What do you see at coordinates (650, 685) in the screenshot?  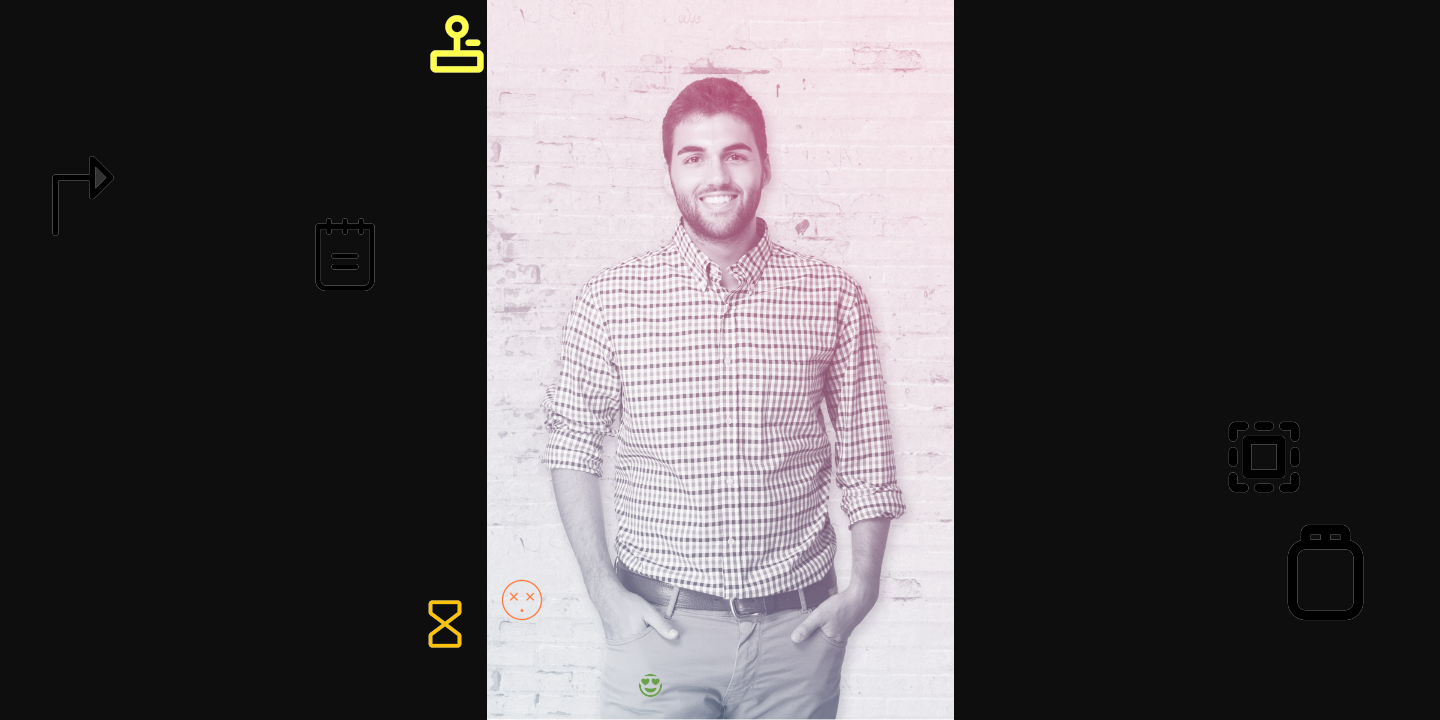 I see `react with love or adoration` at bounding box center [650, 685].